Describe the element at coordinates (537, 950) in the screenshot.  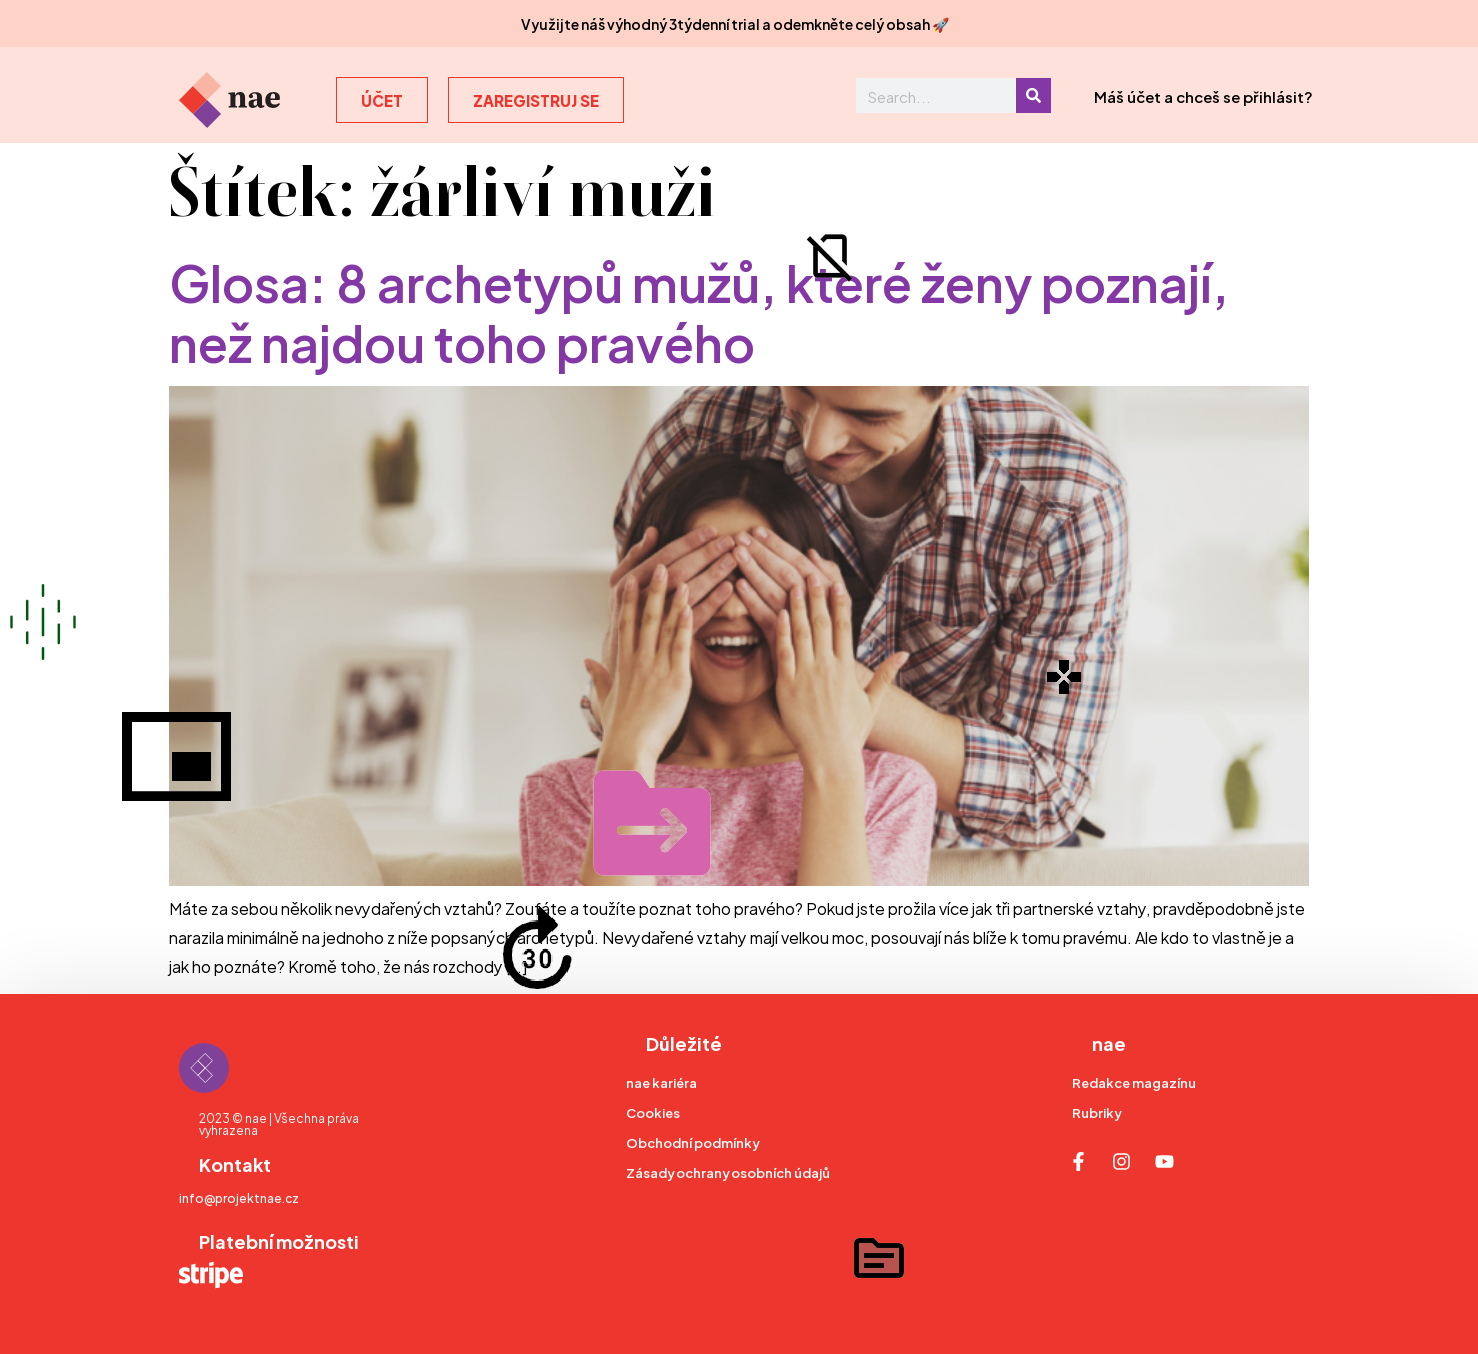
I see `skip forward 30 seconds` at that location.